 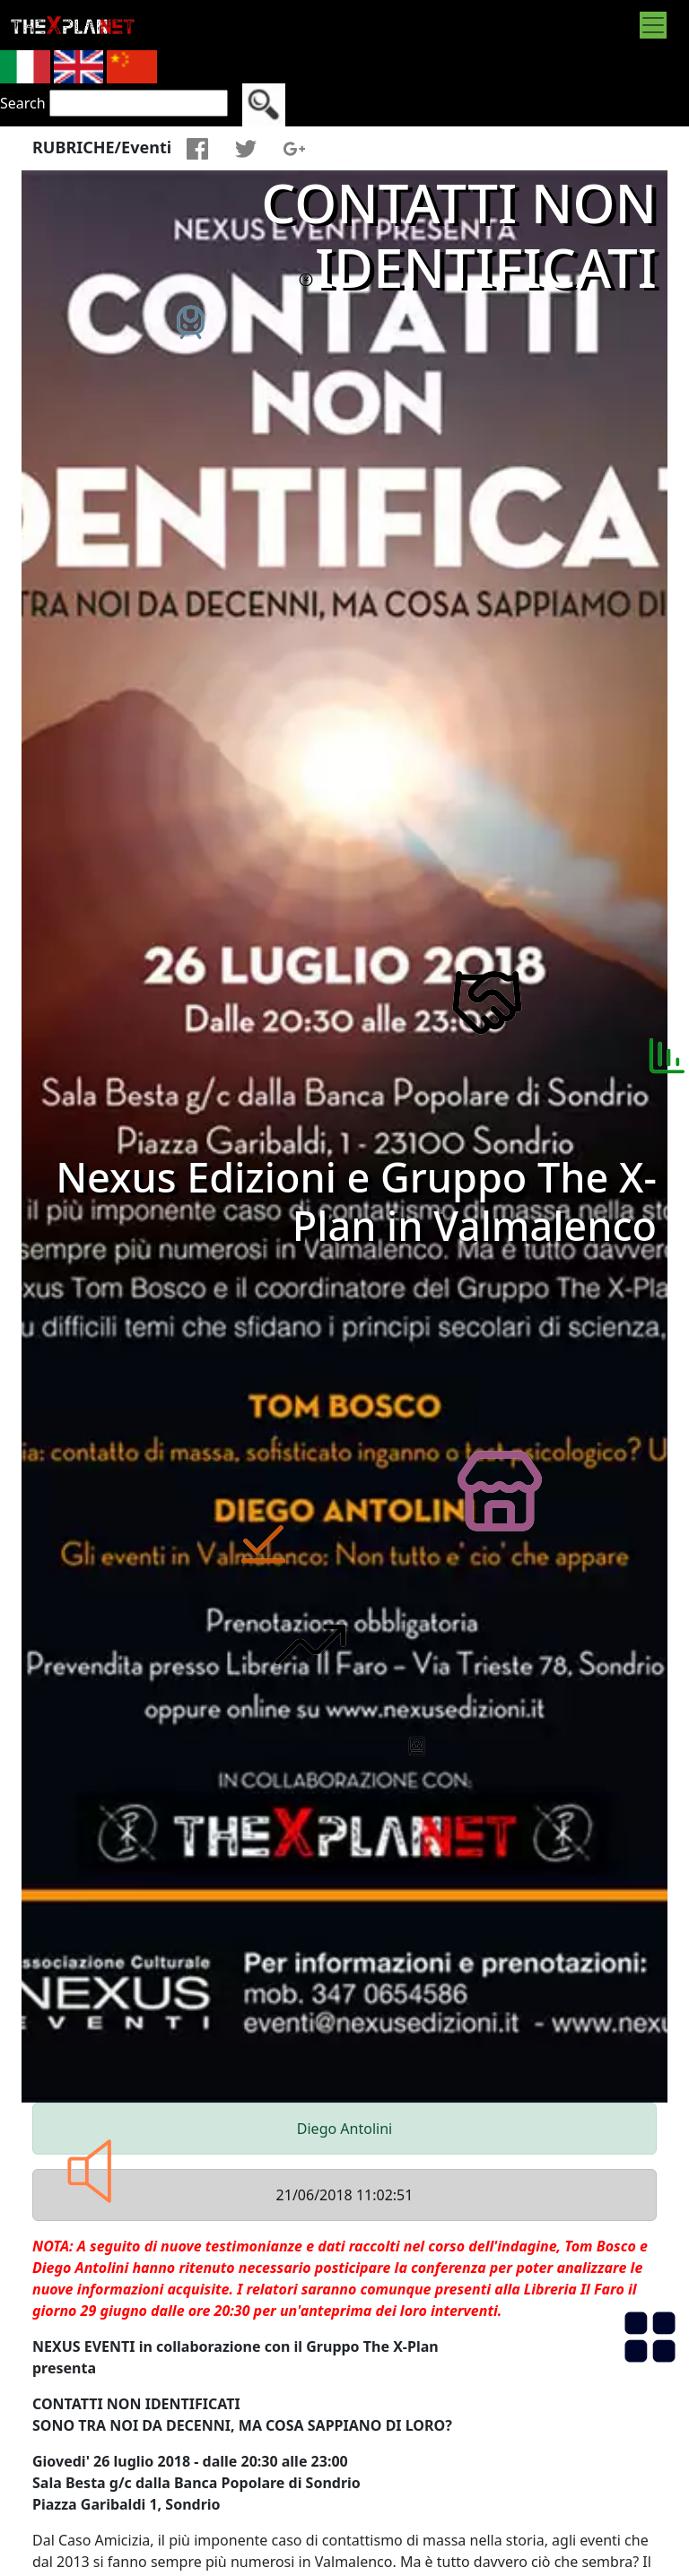 I want to click on indicates a partnership or collaboration feature, so click(x=487, y=1002).